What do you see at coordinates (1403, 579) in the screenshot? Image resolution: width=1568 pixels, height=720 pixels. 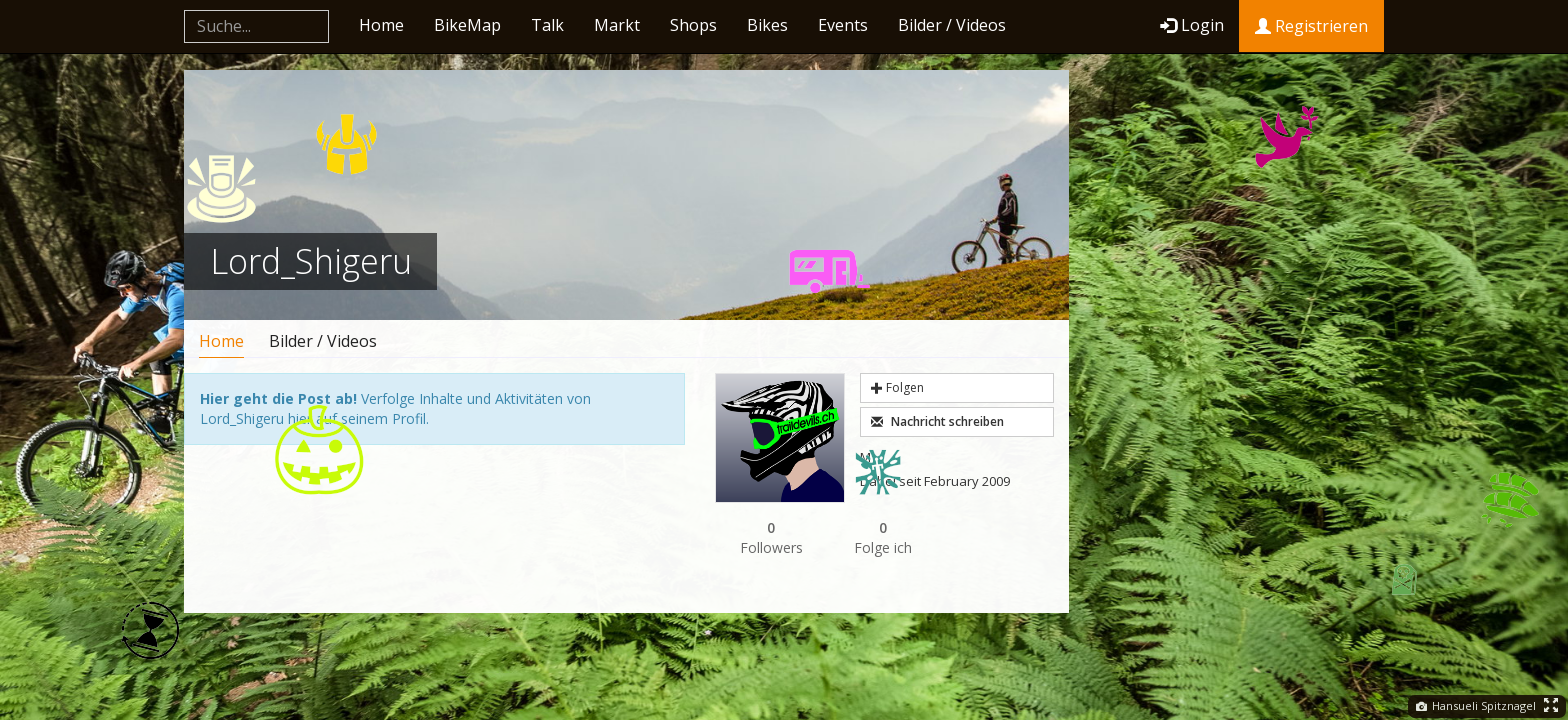 I see `indicates a defeated pirate character or game over state` at bounding box center [1403, 579].